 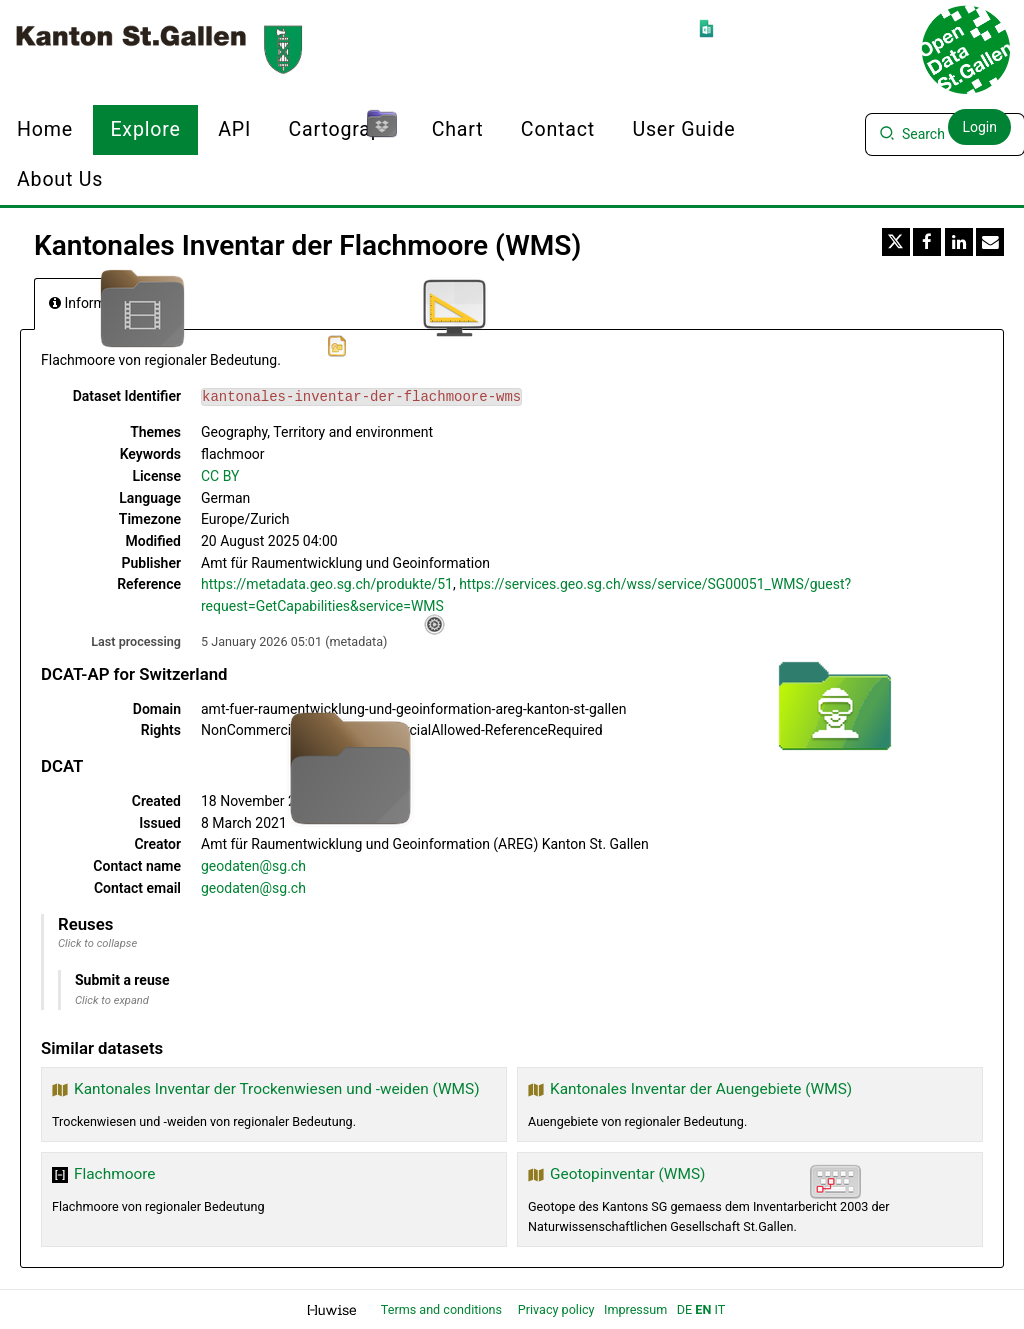 What do you see at coordinates (350, 768) in the screenshot?
I see `drop files here to move them into this folder` at bounding box center [350, 768].